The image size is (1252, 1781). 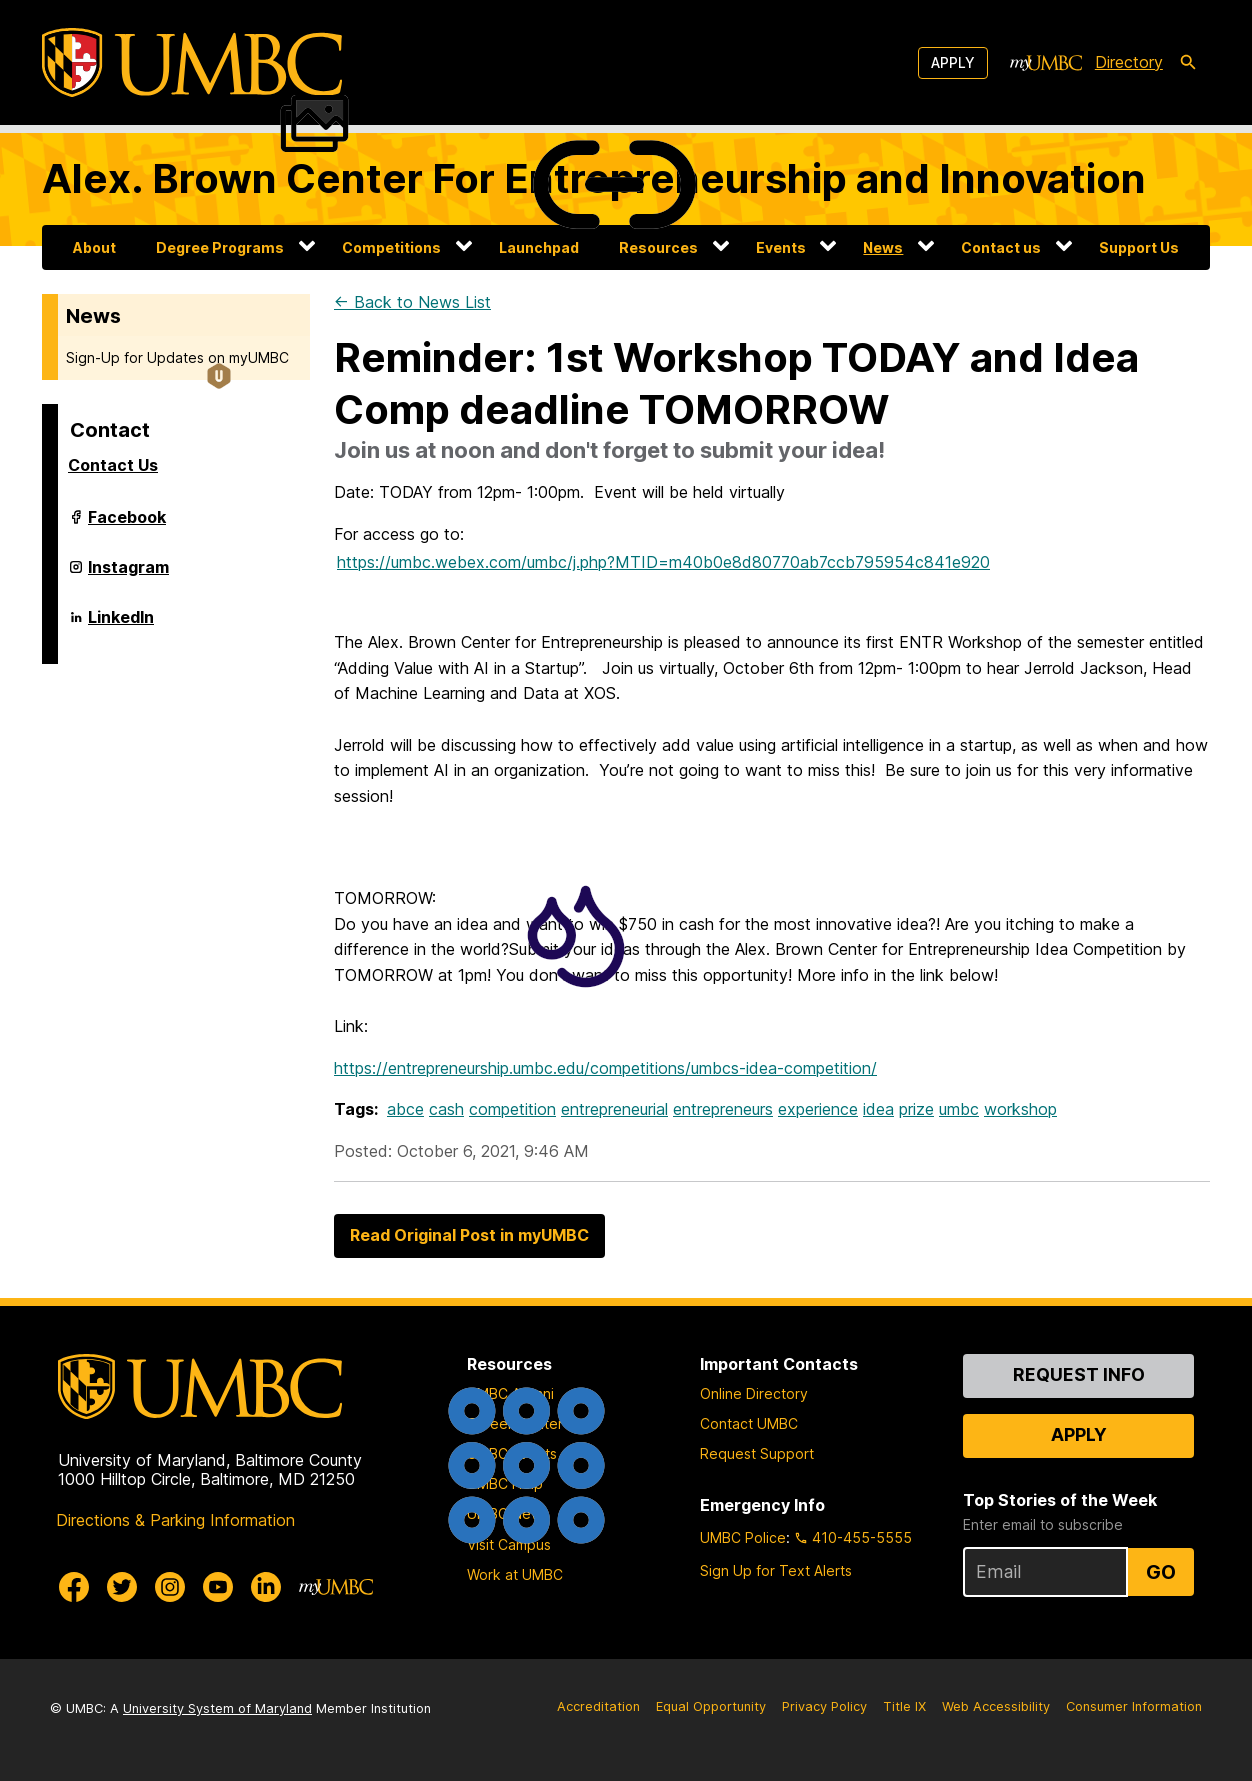 I want to click on indicates humidity or moisture level, so click(x=576, y=934).